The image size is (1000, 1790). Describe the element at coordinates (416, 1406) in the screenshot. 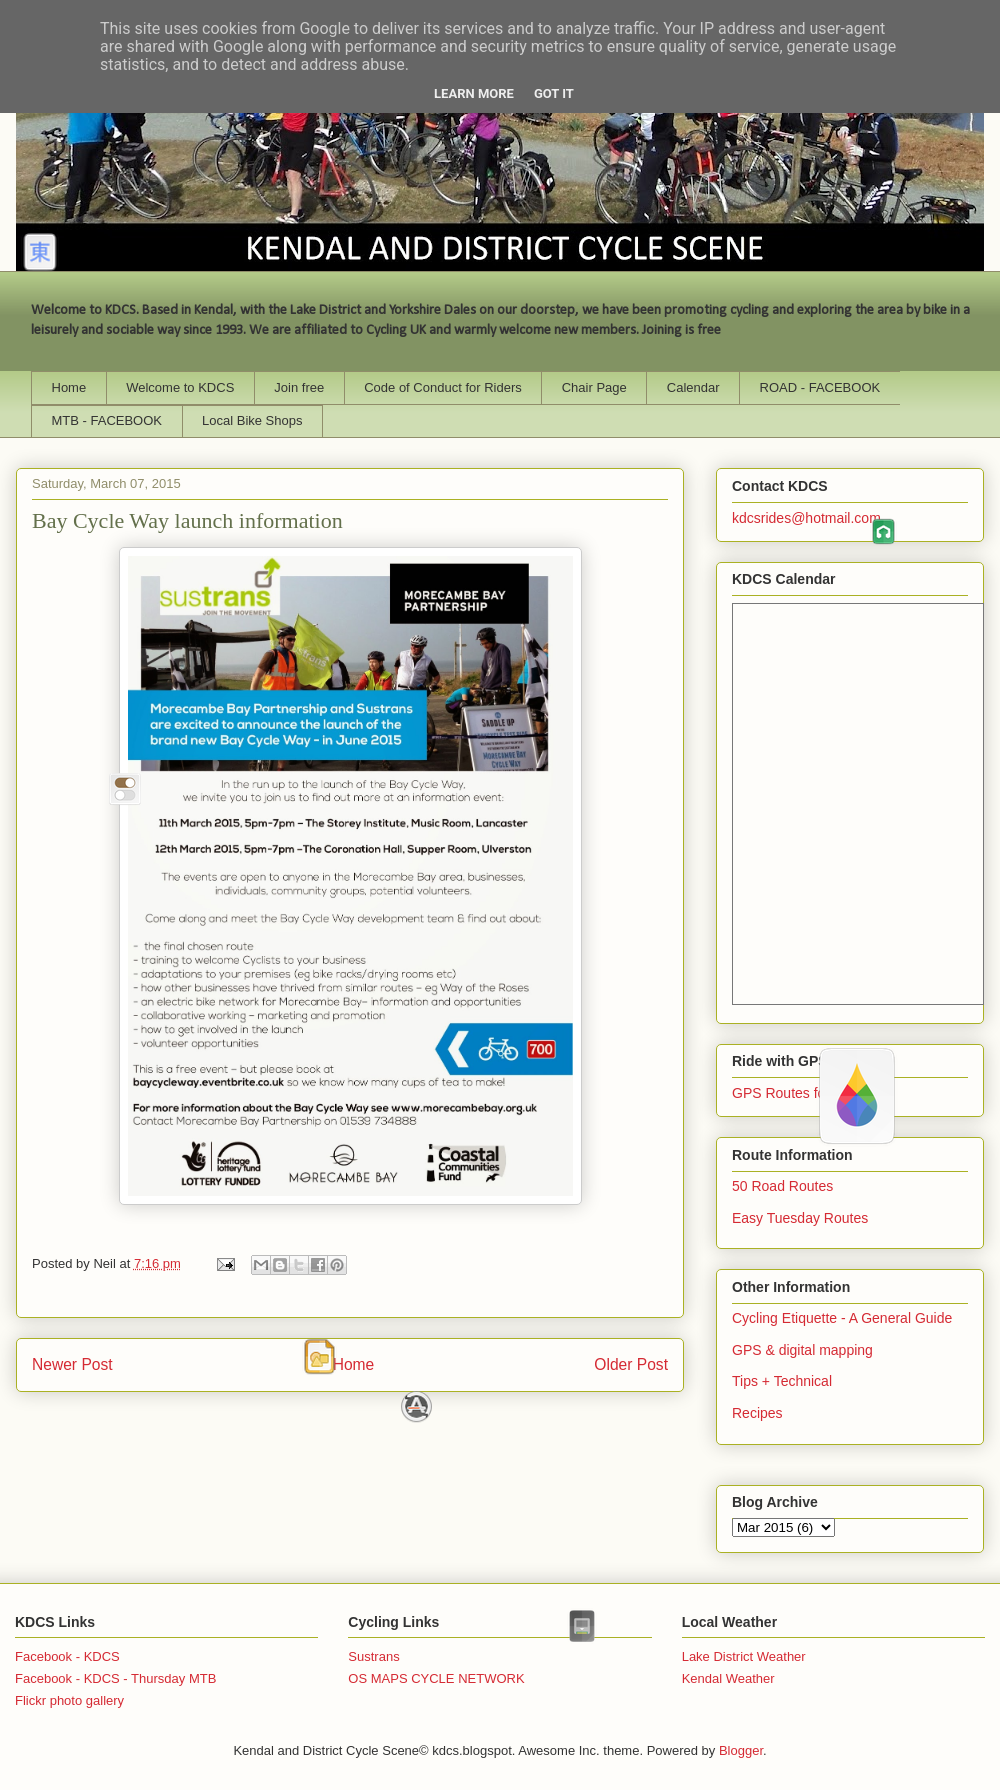

I see `open the software update manager` at that location.